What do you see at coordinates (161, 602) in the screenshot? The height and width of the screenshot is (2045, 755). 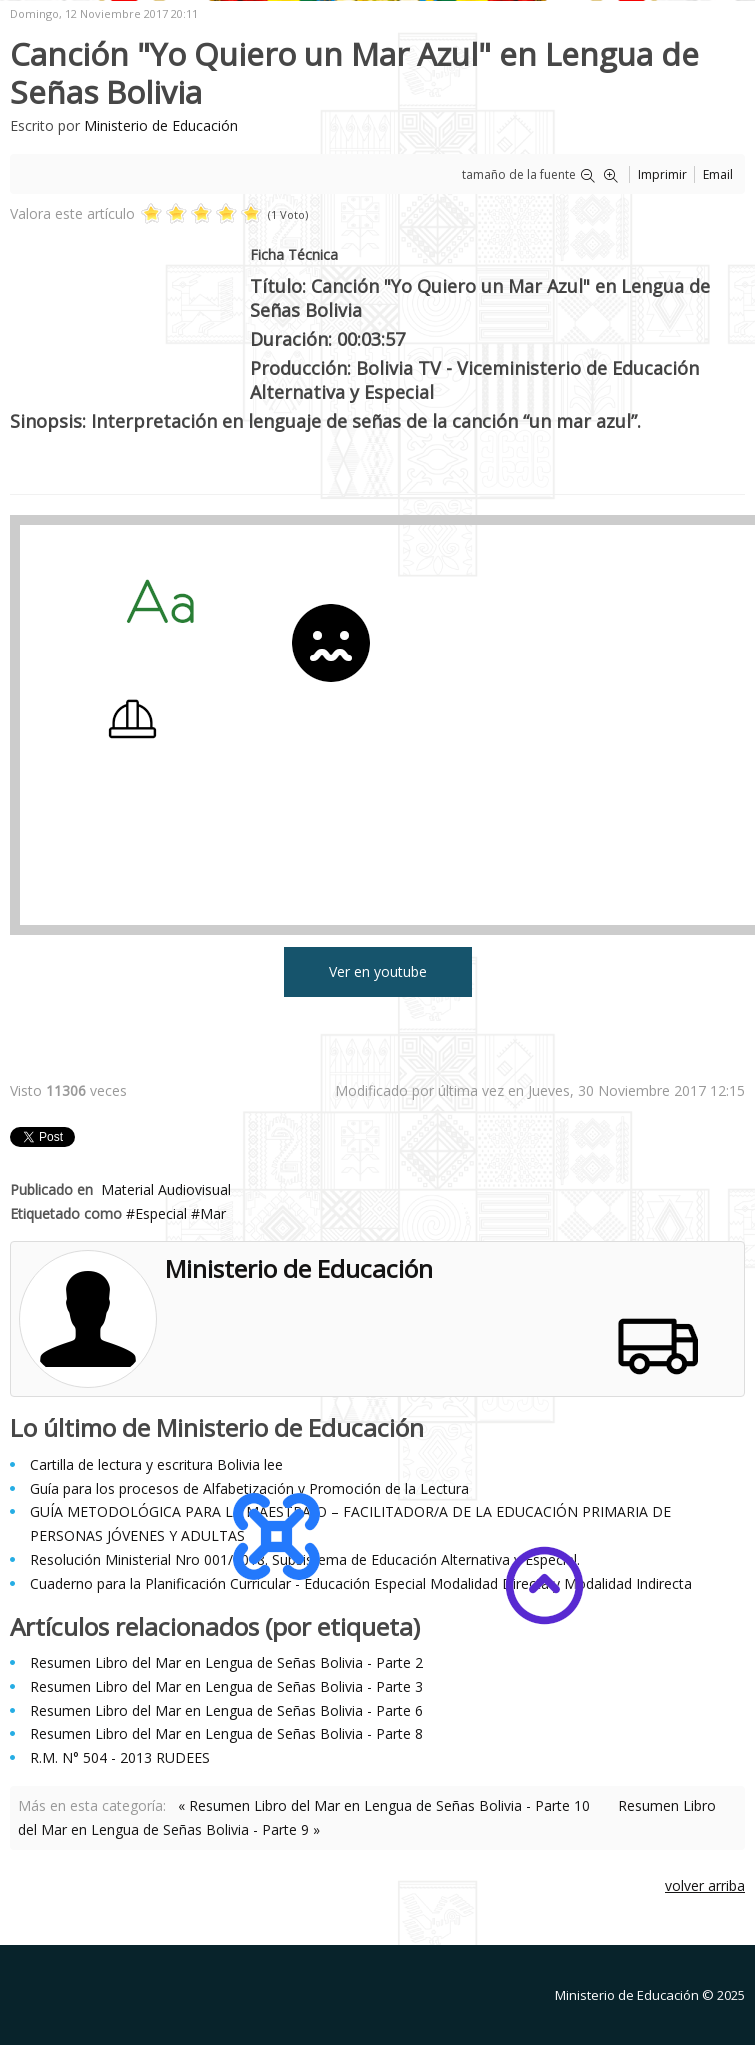 I see `adjust font or text size settings` at bounding box center [161, 602].